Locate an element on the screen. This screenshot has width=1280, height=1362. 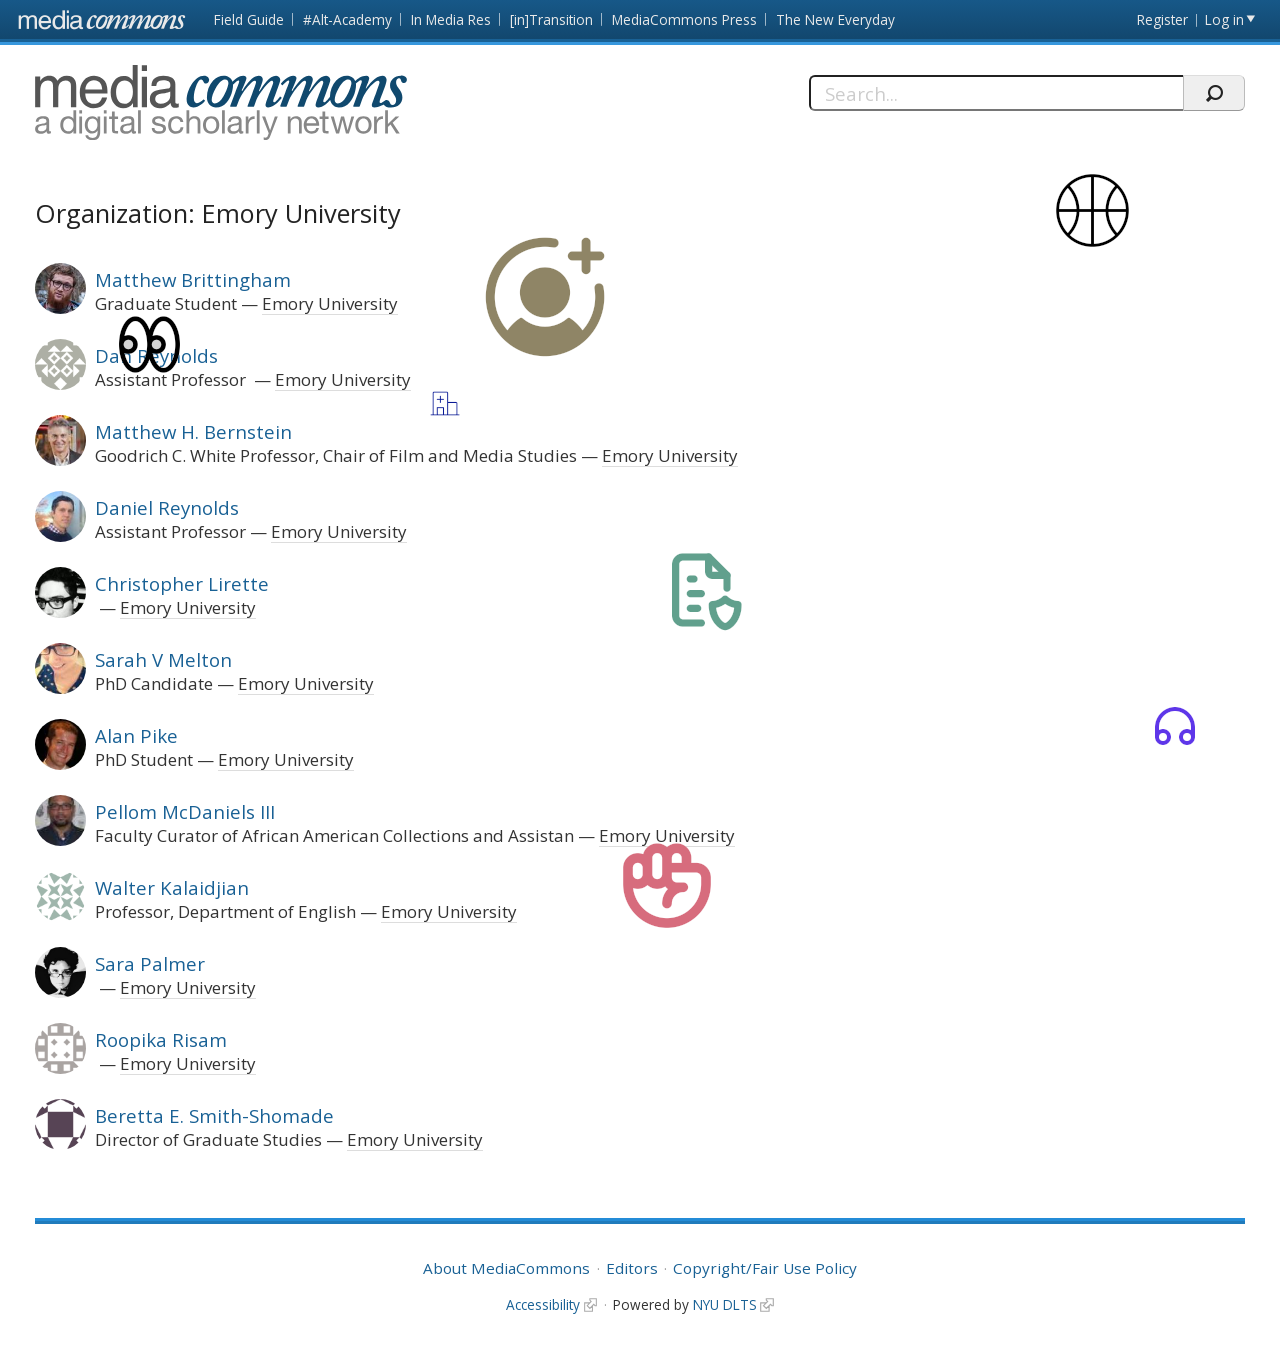
access sports or basketball-related content is located at coordinates (1092, 210).